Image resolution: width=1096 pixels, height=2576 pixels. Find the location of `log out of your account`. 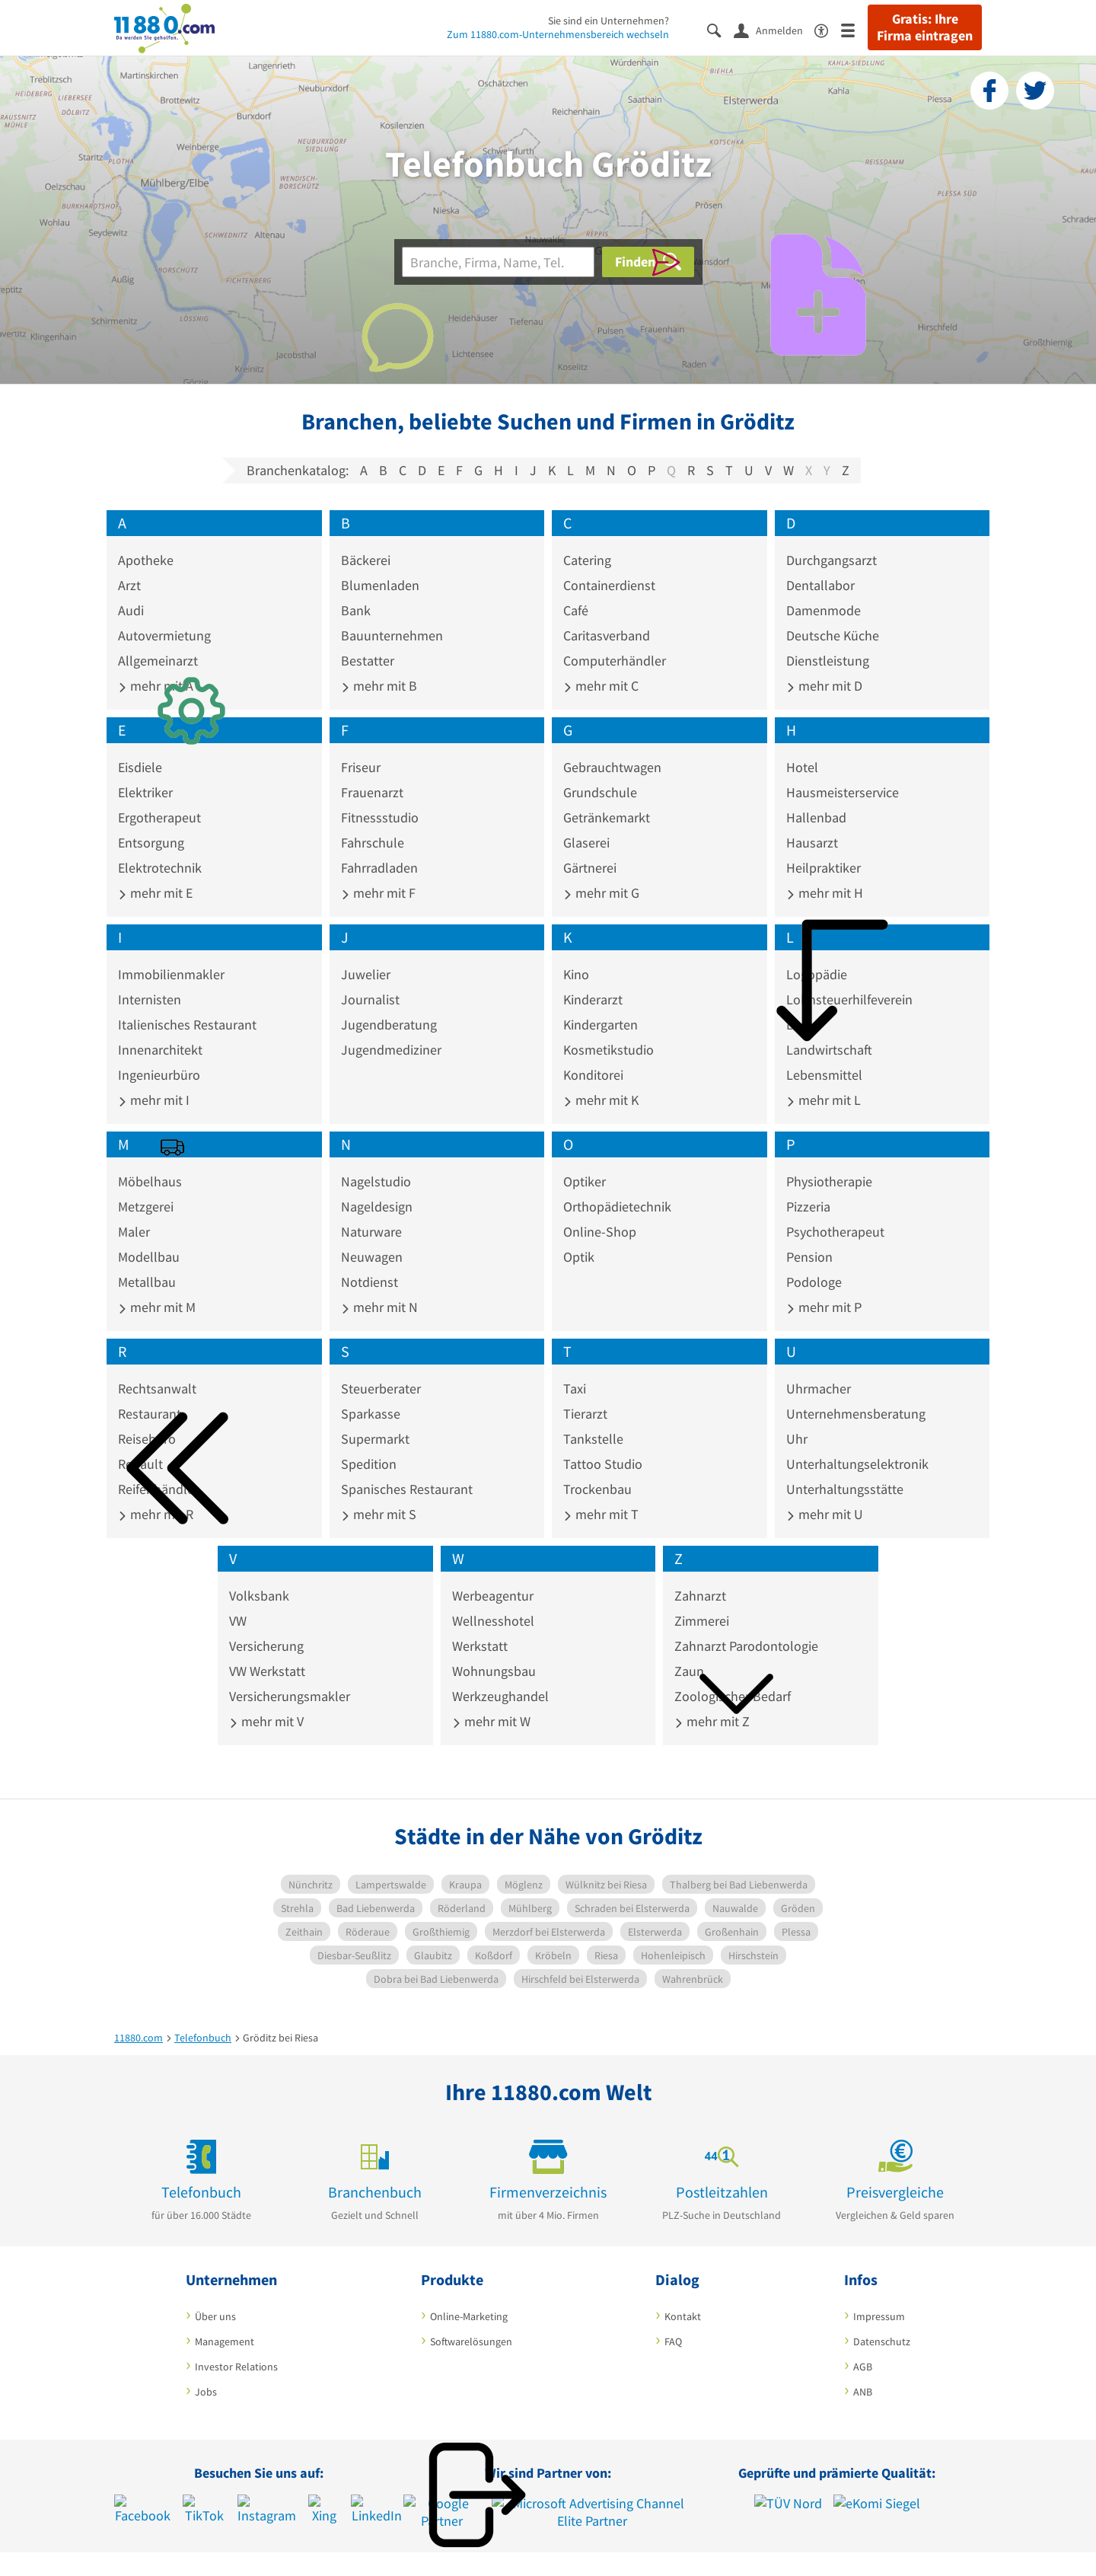

log out of your account is located at coordinates (469, 2495).